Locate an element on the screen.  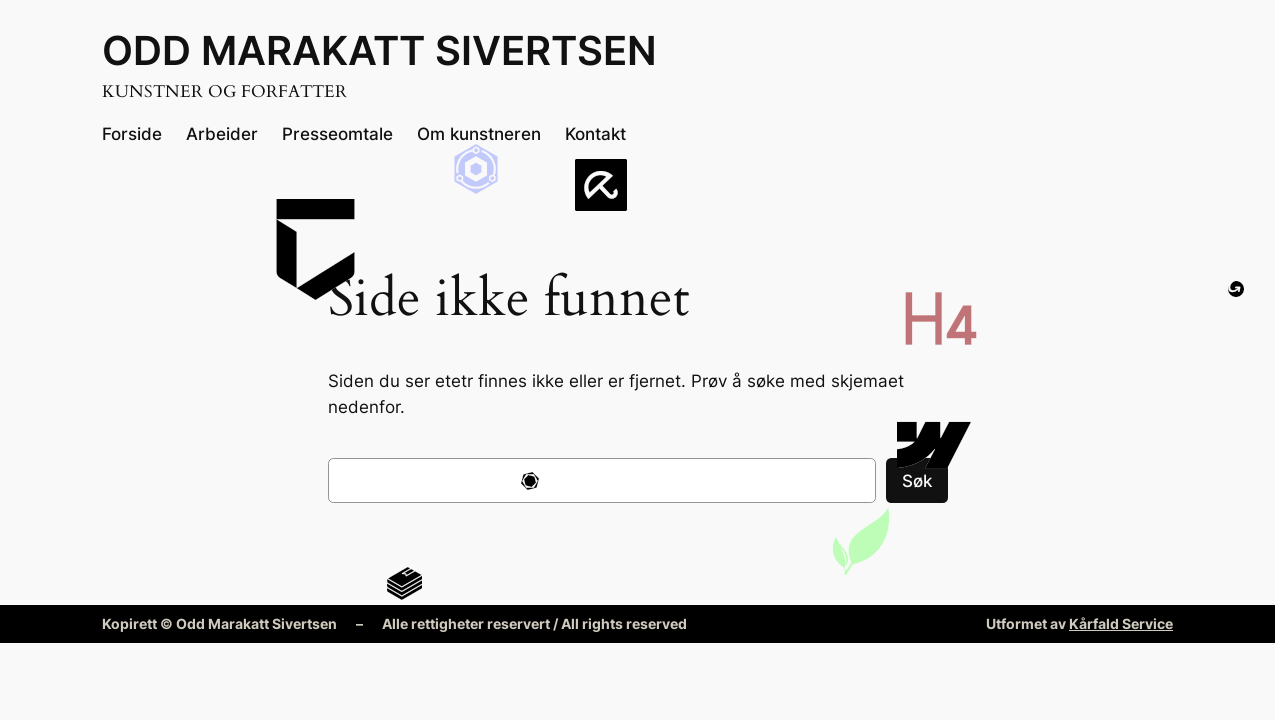
open paperless-ngx document management app is located at coordinates (861, 541).